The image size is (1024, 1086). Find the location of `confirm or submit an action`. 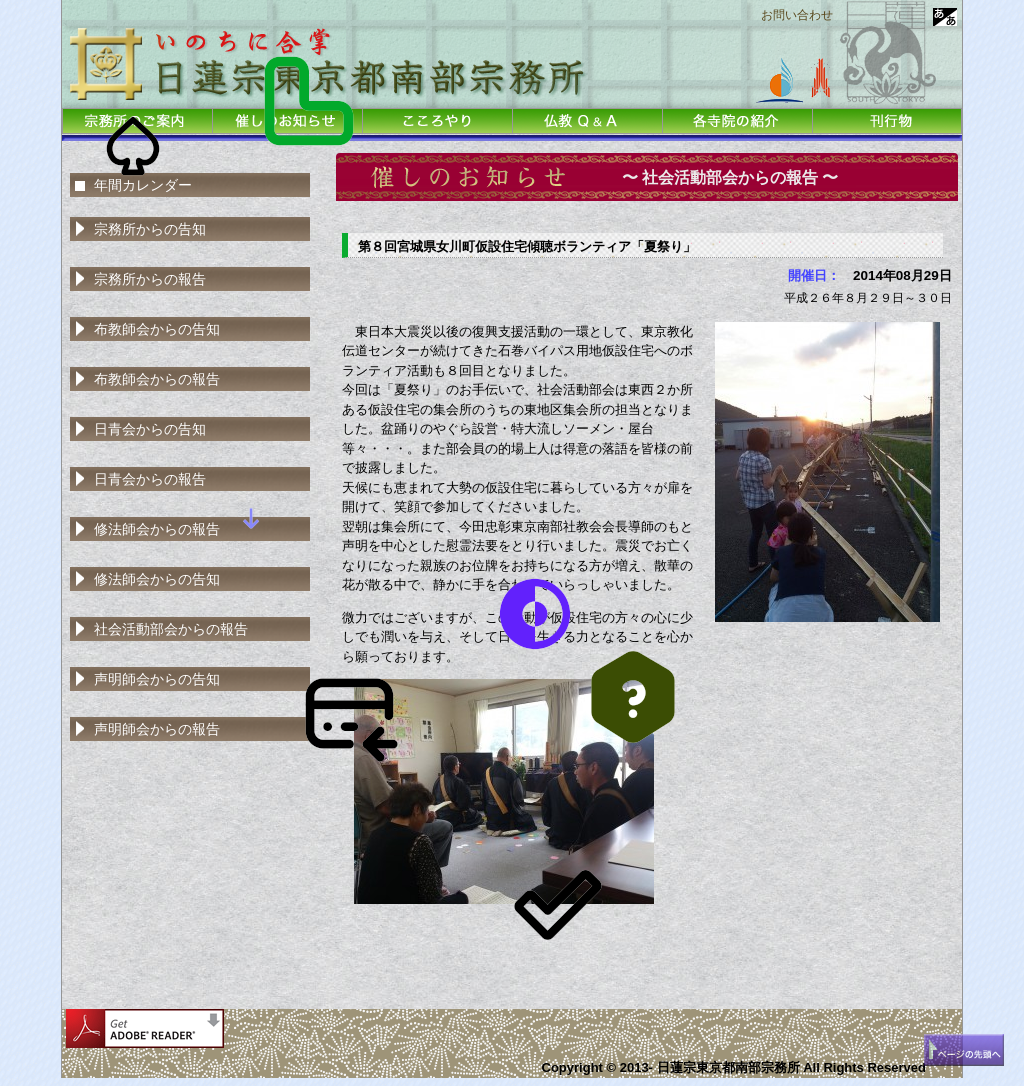

confirm or submit an action is located at coordinates (556, 903).